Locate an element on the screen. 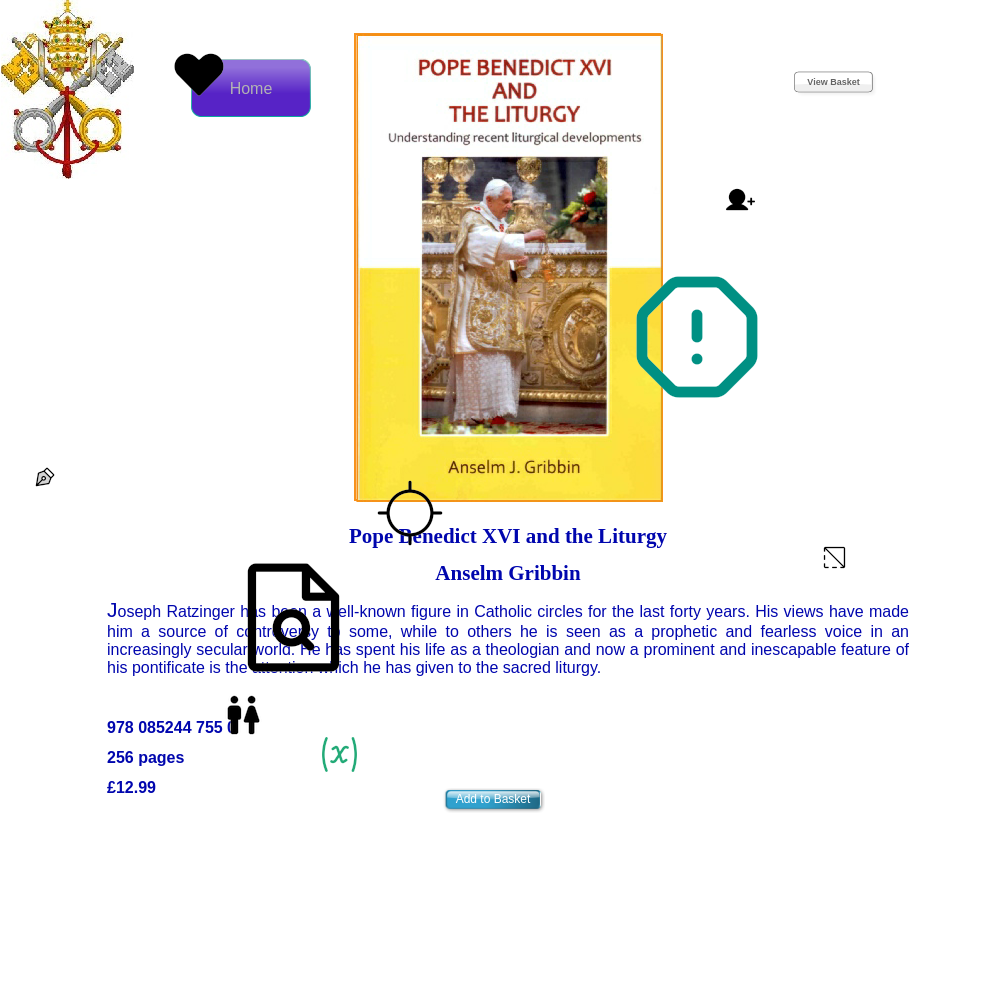  access drawing or illustration tools is located at coordinates (44, 478).